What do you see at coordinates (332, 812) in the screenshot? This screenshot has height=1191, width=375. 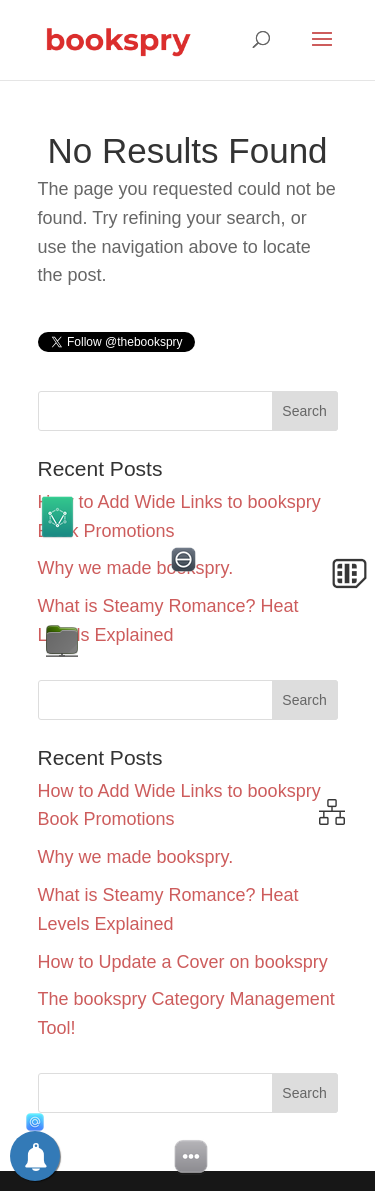 I see `view wired network connections` at bounding box center [332, 812].